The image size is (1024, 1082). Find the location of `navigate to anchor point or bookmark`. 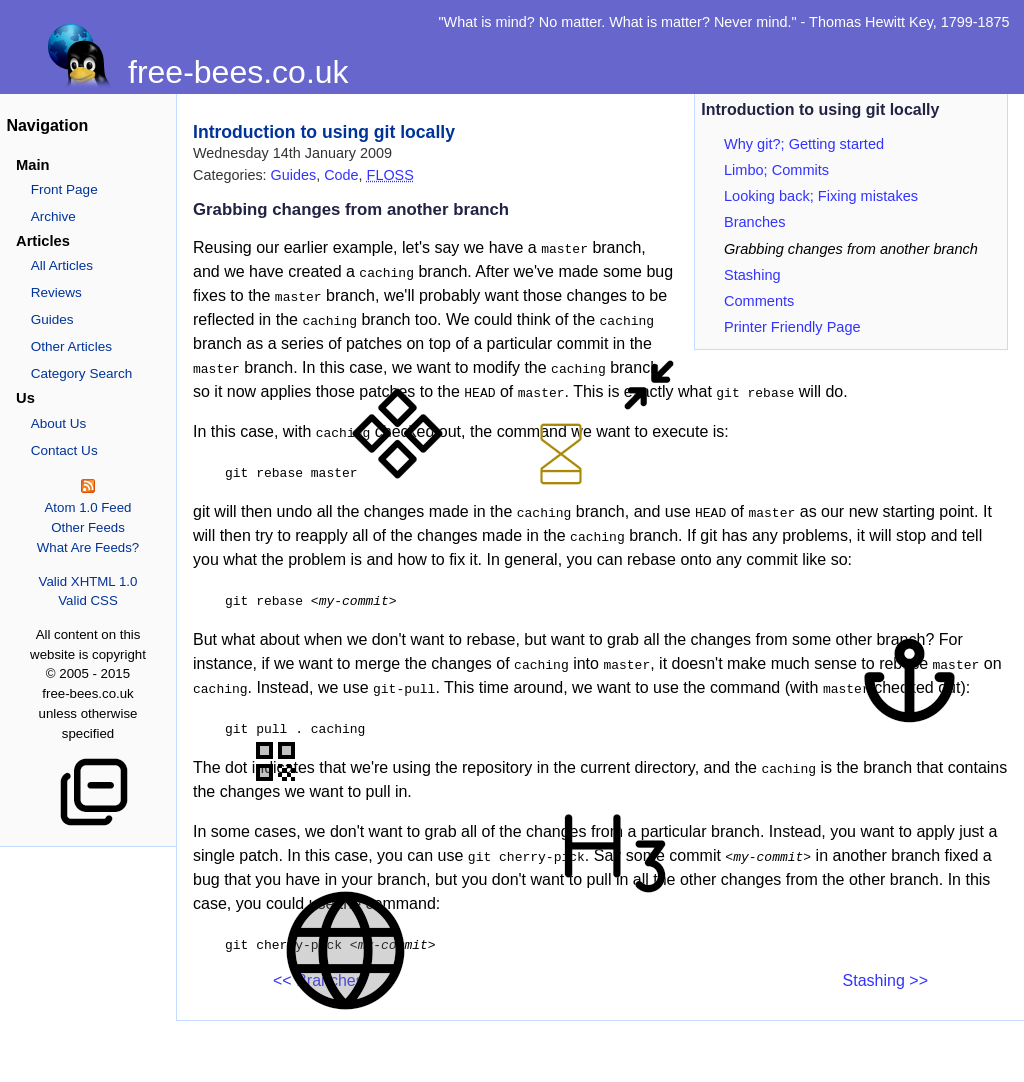

navigate to anchor point or bookmark is located at coordinates (909, 680).